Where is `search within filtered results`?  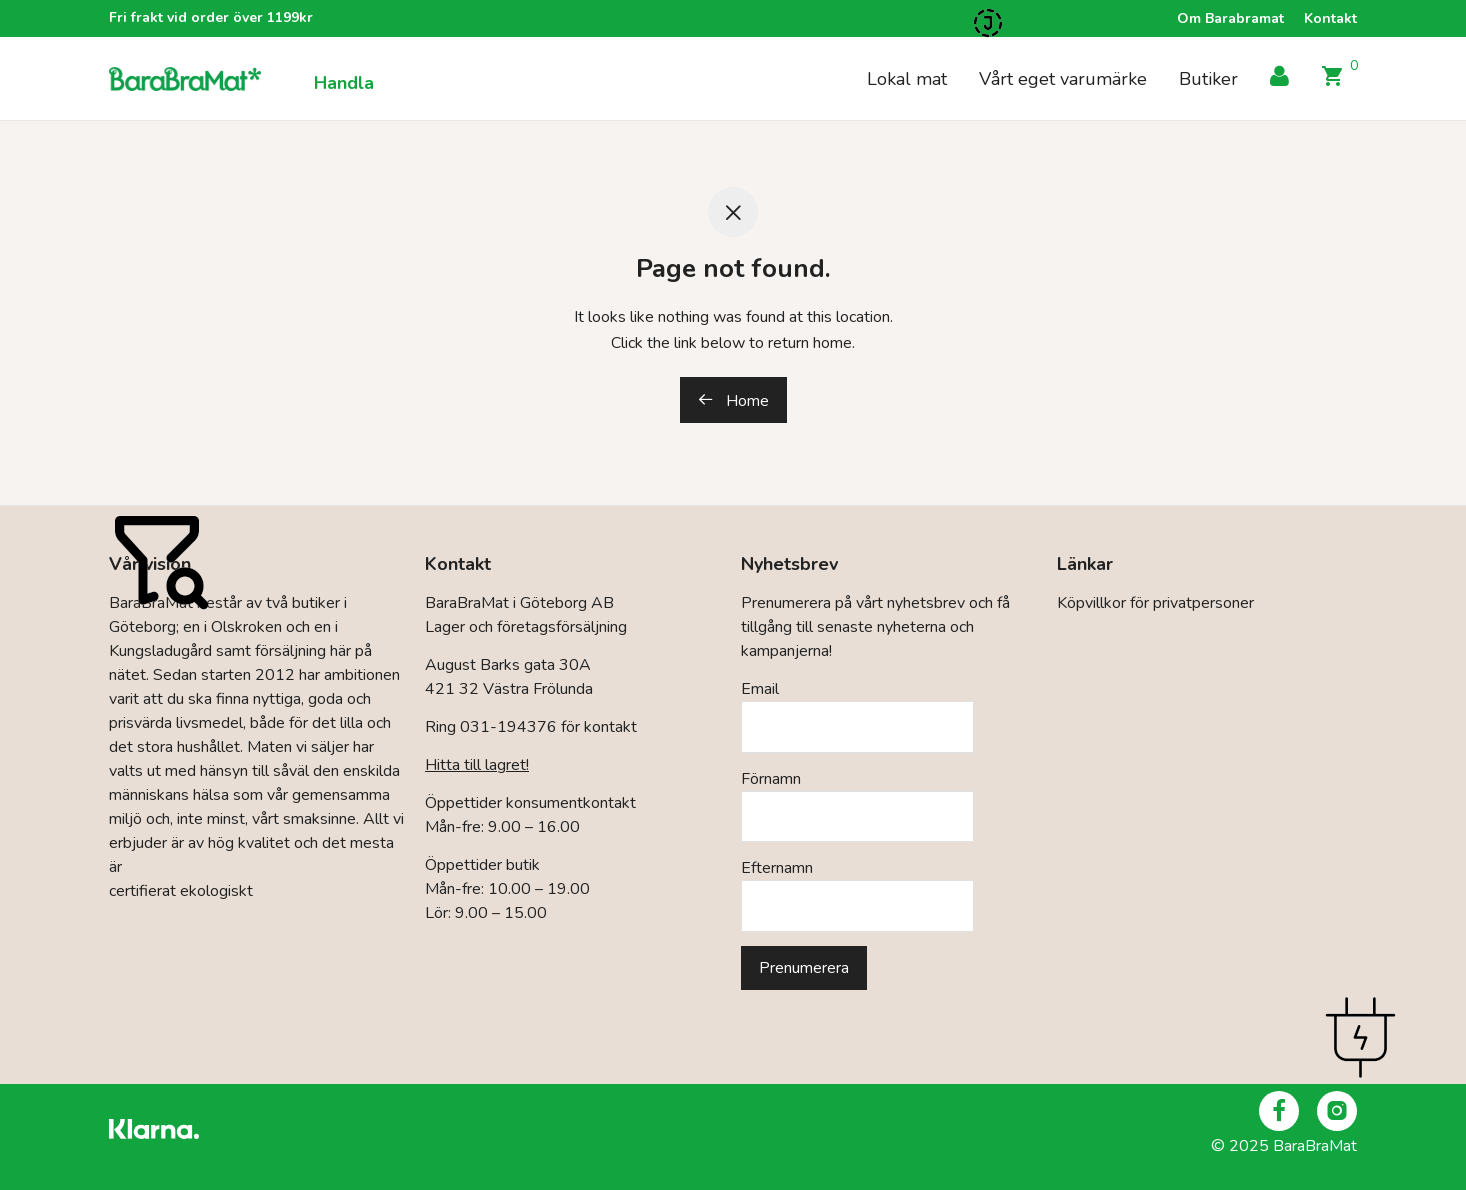 search within filtered results is located at coordinates (157, 558).